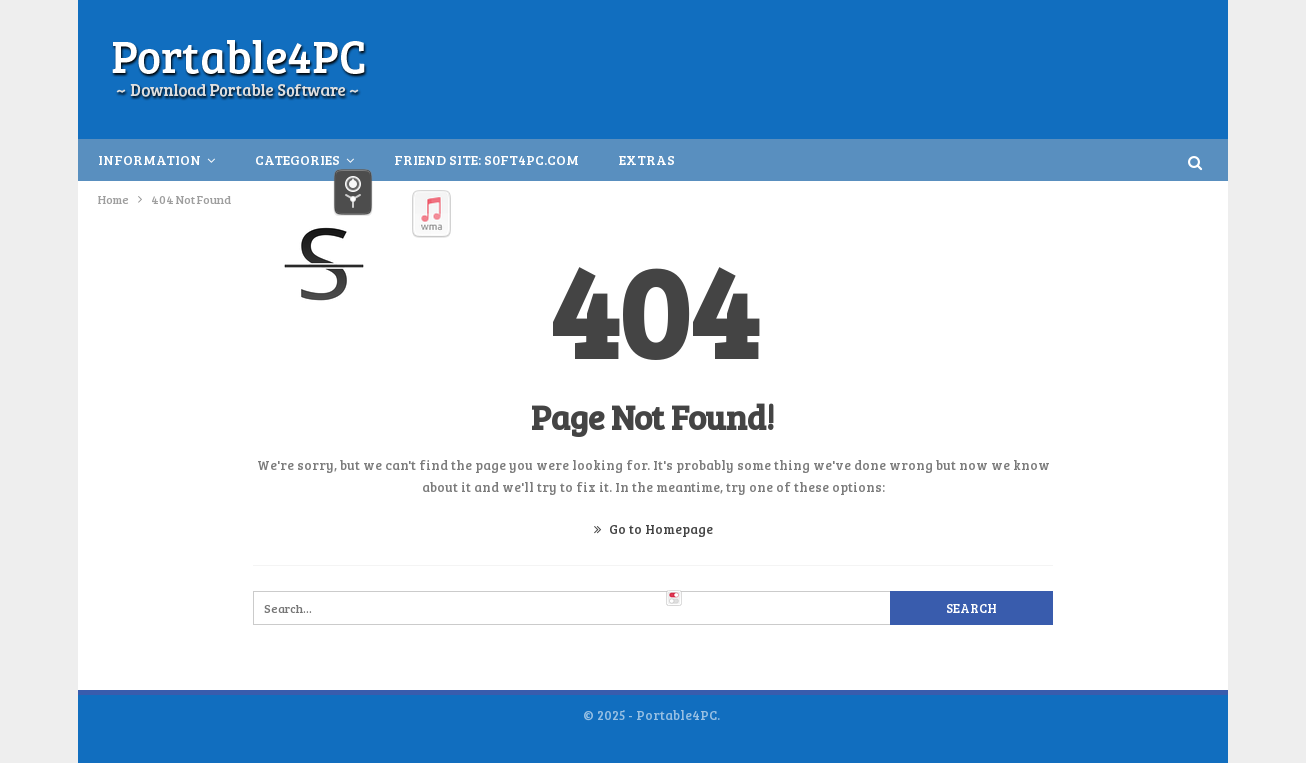 This screenshot has width=1306, height=763. I want to click on archive selected email messages, so click(353, 192).